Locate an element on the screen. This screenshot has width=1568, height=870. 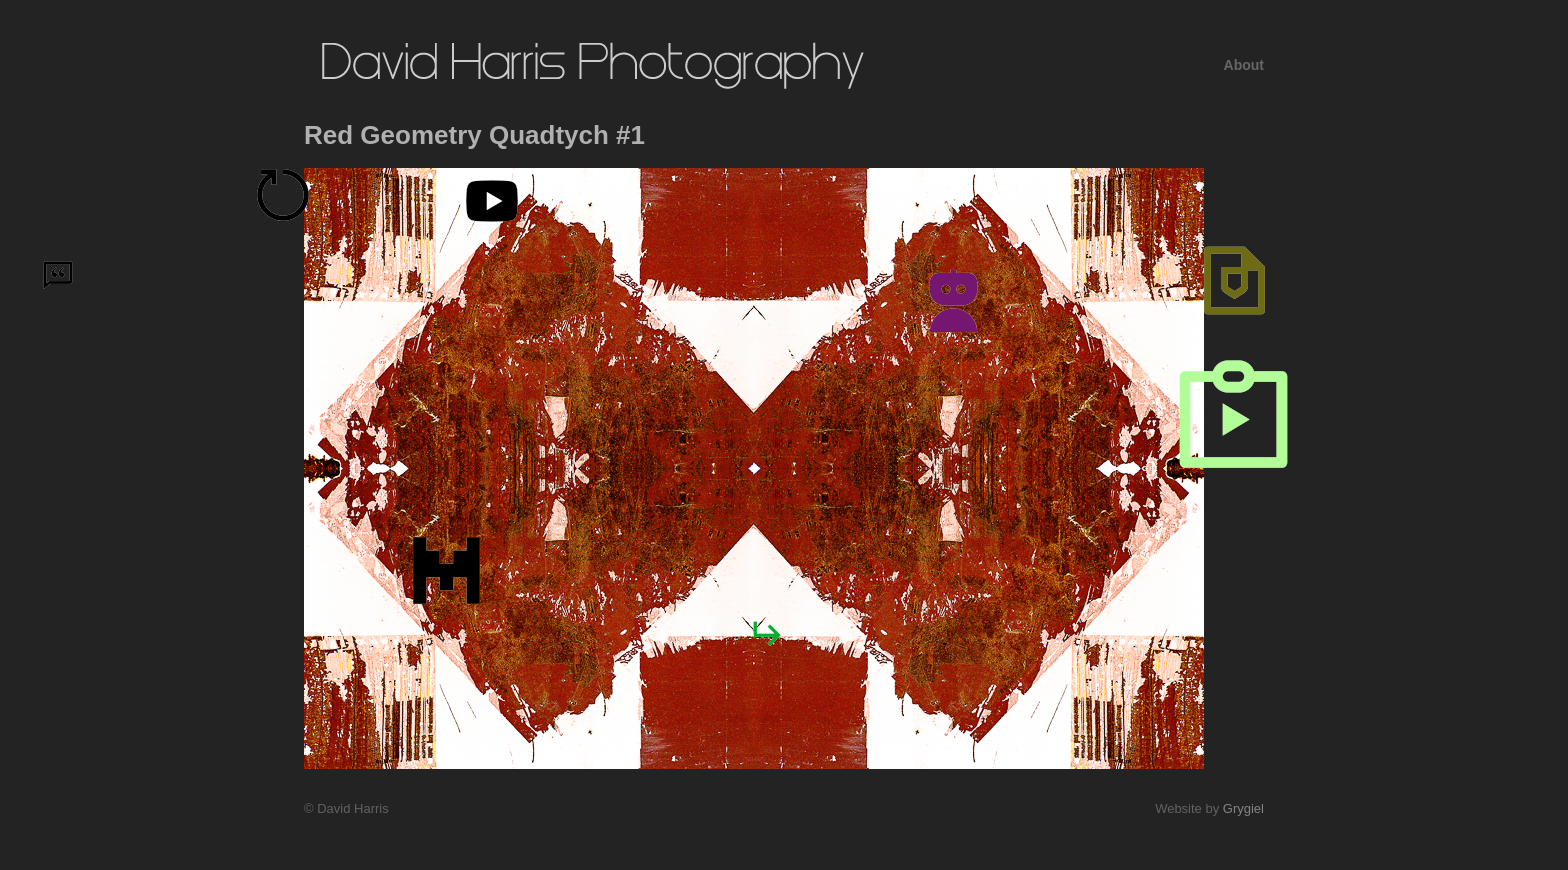
reset or restore to default settings is located at coordinates (283, 195).